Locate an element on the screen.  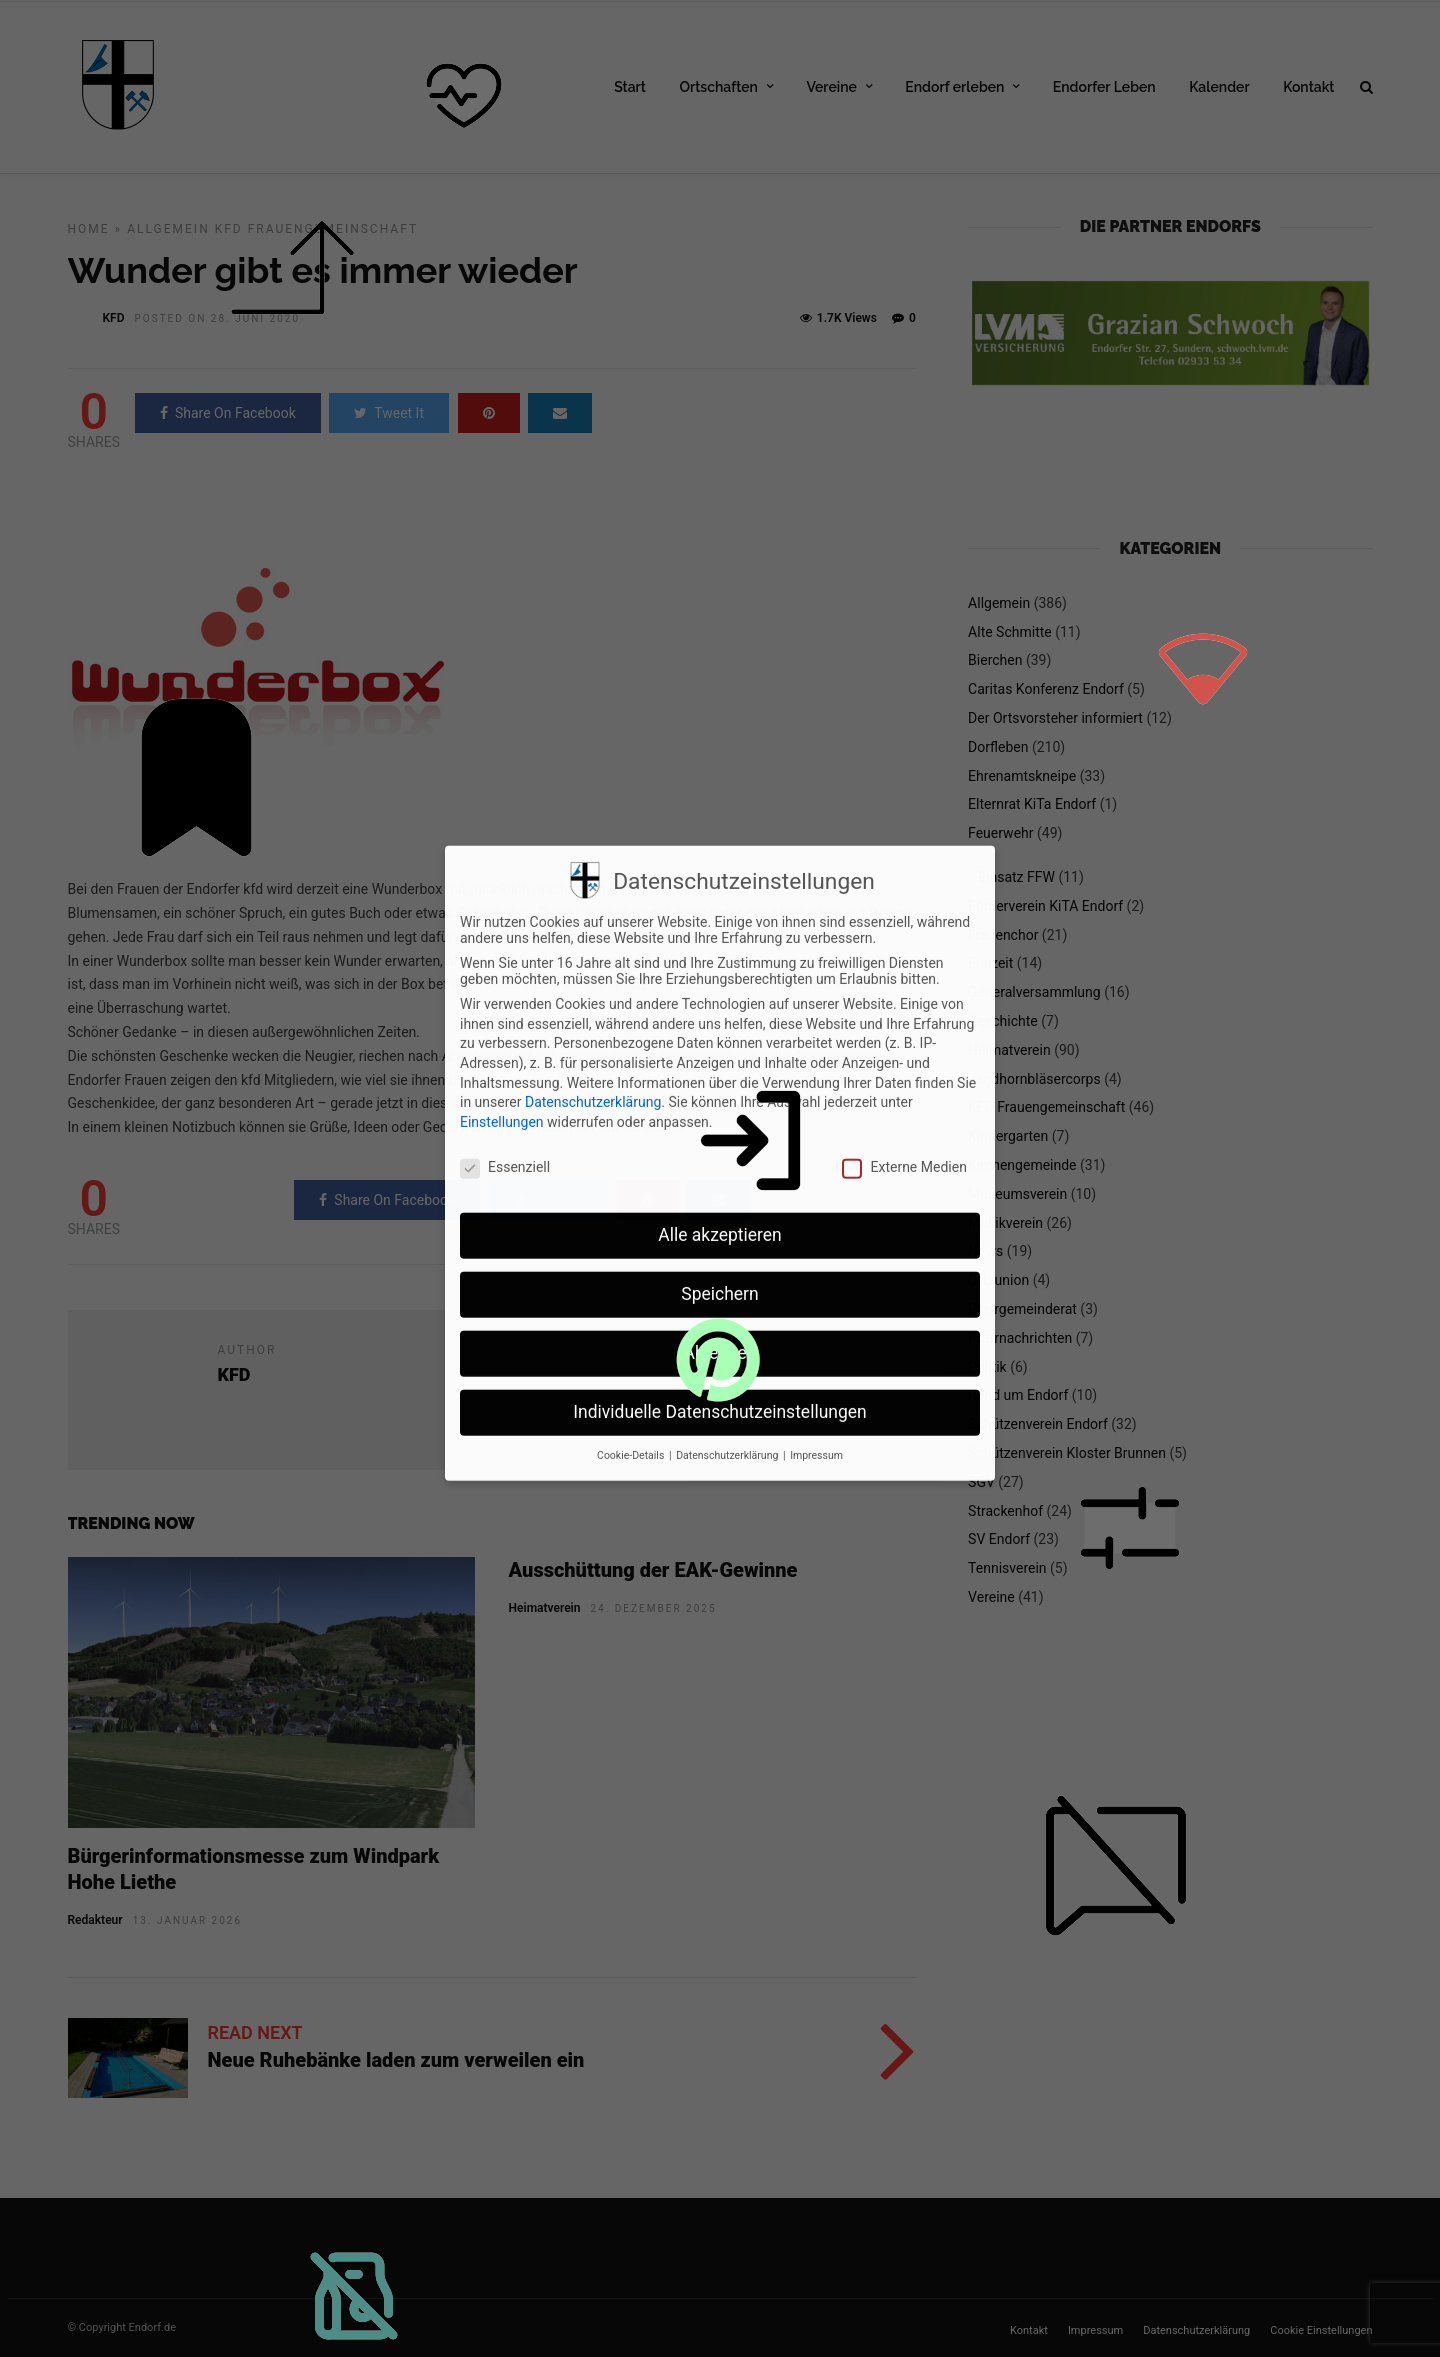
sign in to your account is located at coordinates (758, 1140).